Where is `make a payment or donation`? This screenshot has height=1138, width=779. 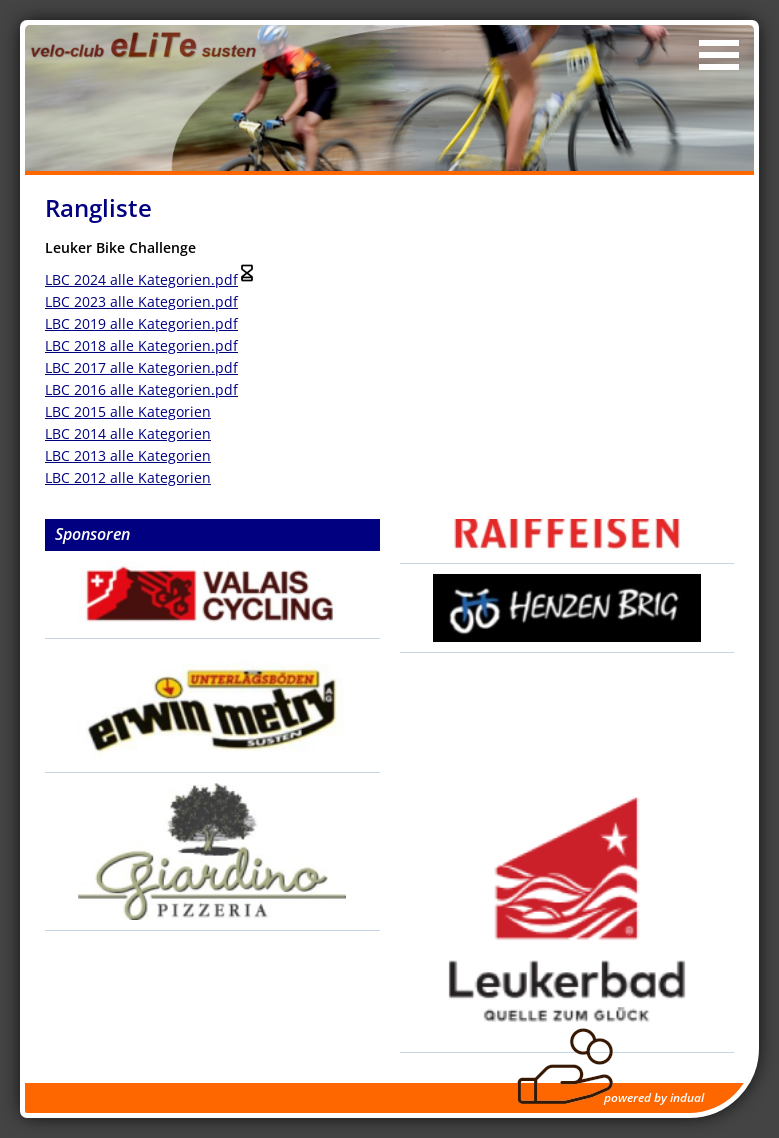
make a payment or donation is located at coordinates (568, 1069).